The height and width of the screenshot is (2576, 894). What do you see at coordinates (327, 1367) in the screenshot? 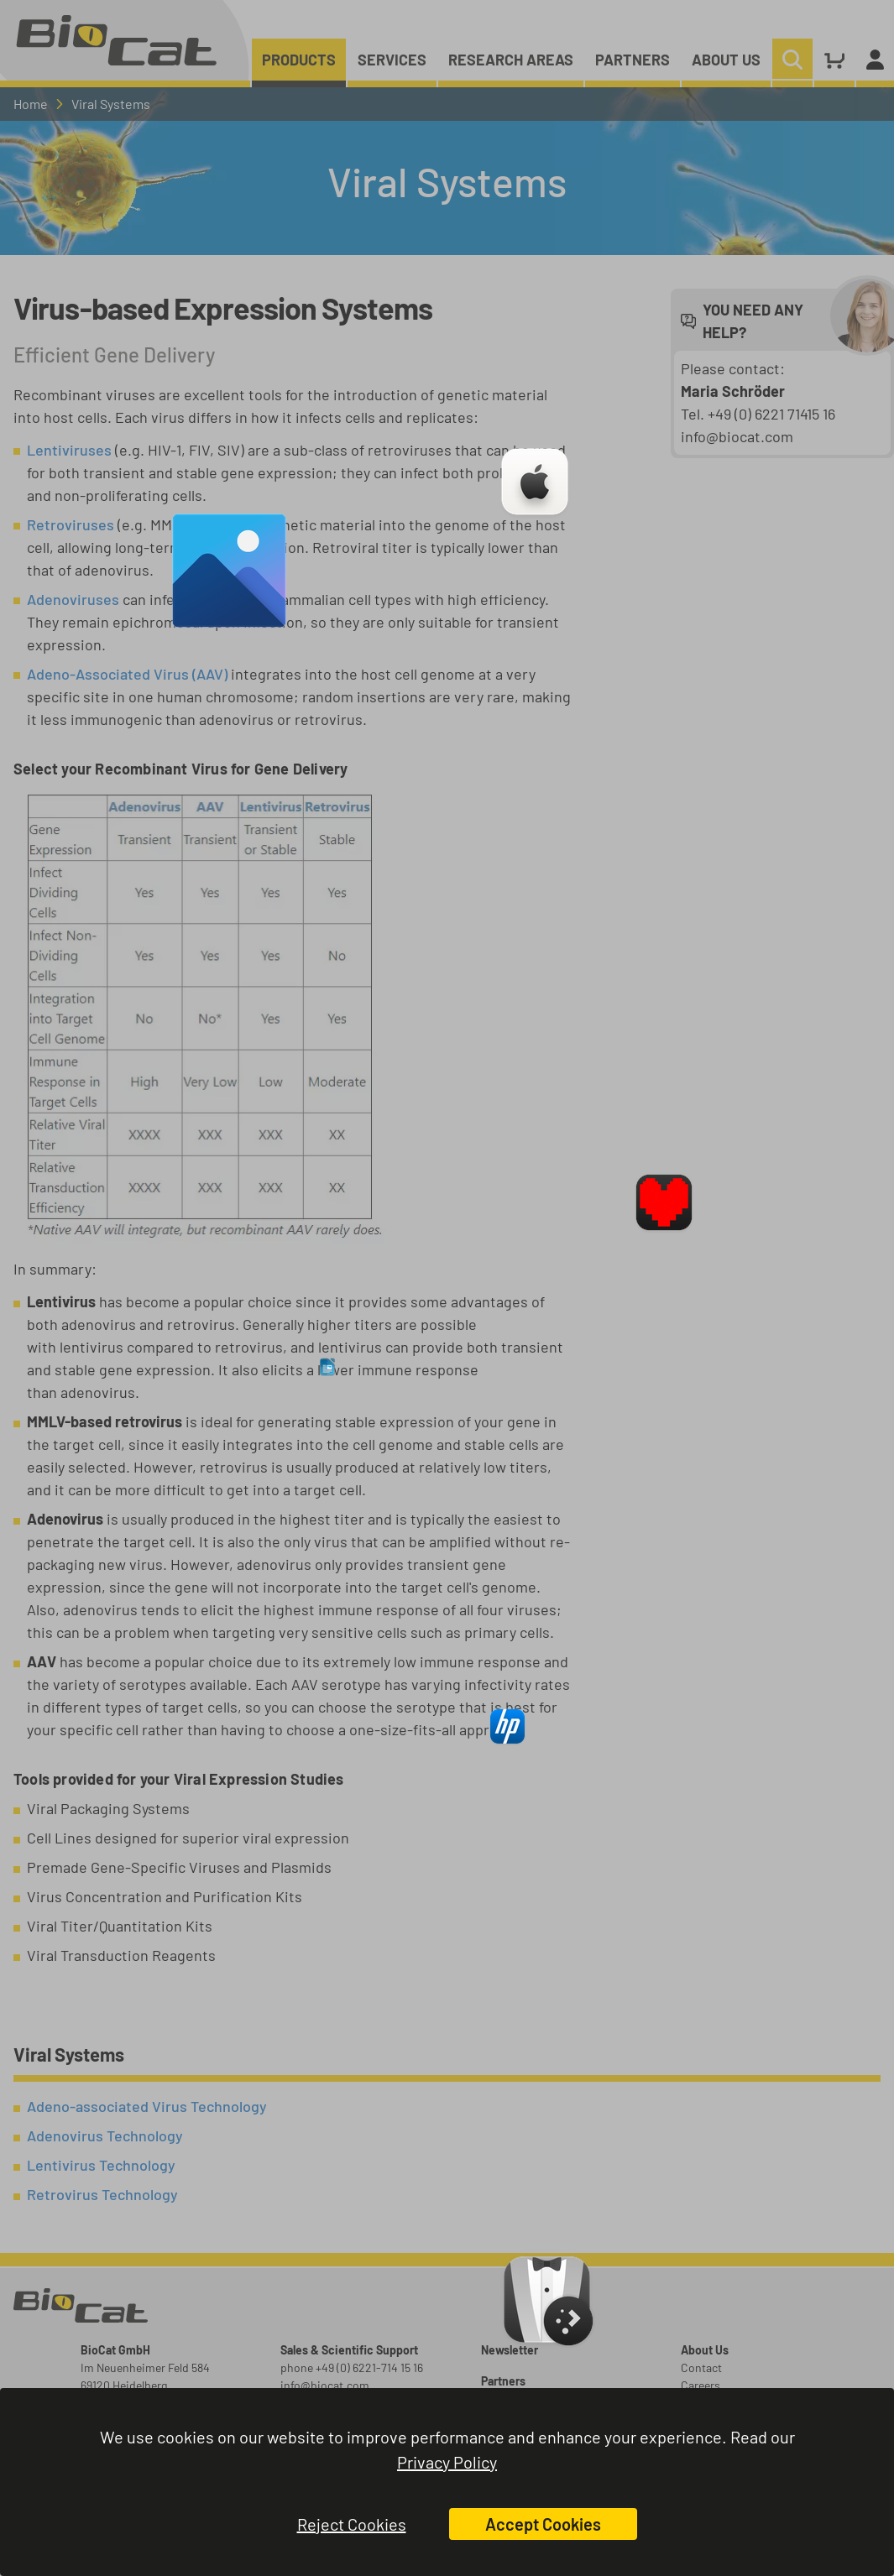
I see `open LibreOffice Writer application` at bounding box center [327, 1367].